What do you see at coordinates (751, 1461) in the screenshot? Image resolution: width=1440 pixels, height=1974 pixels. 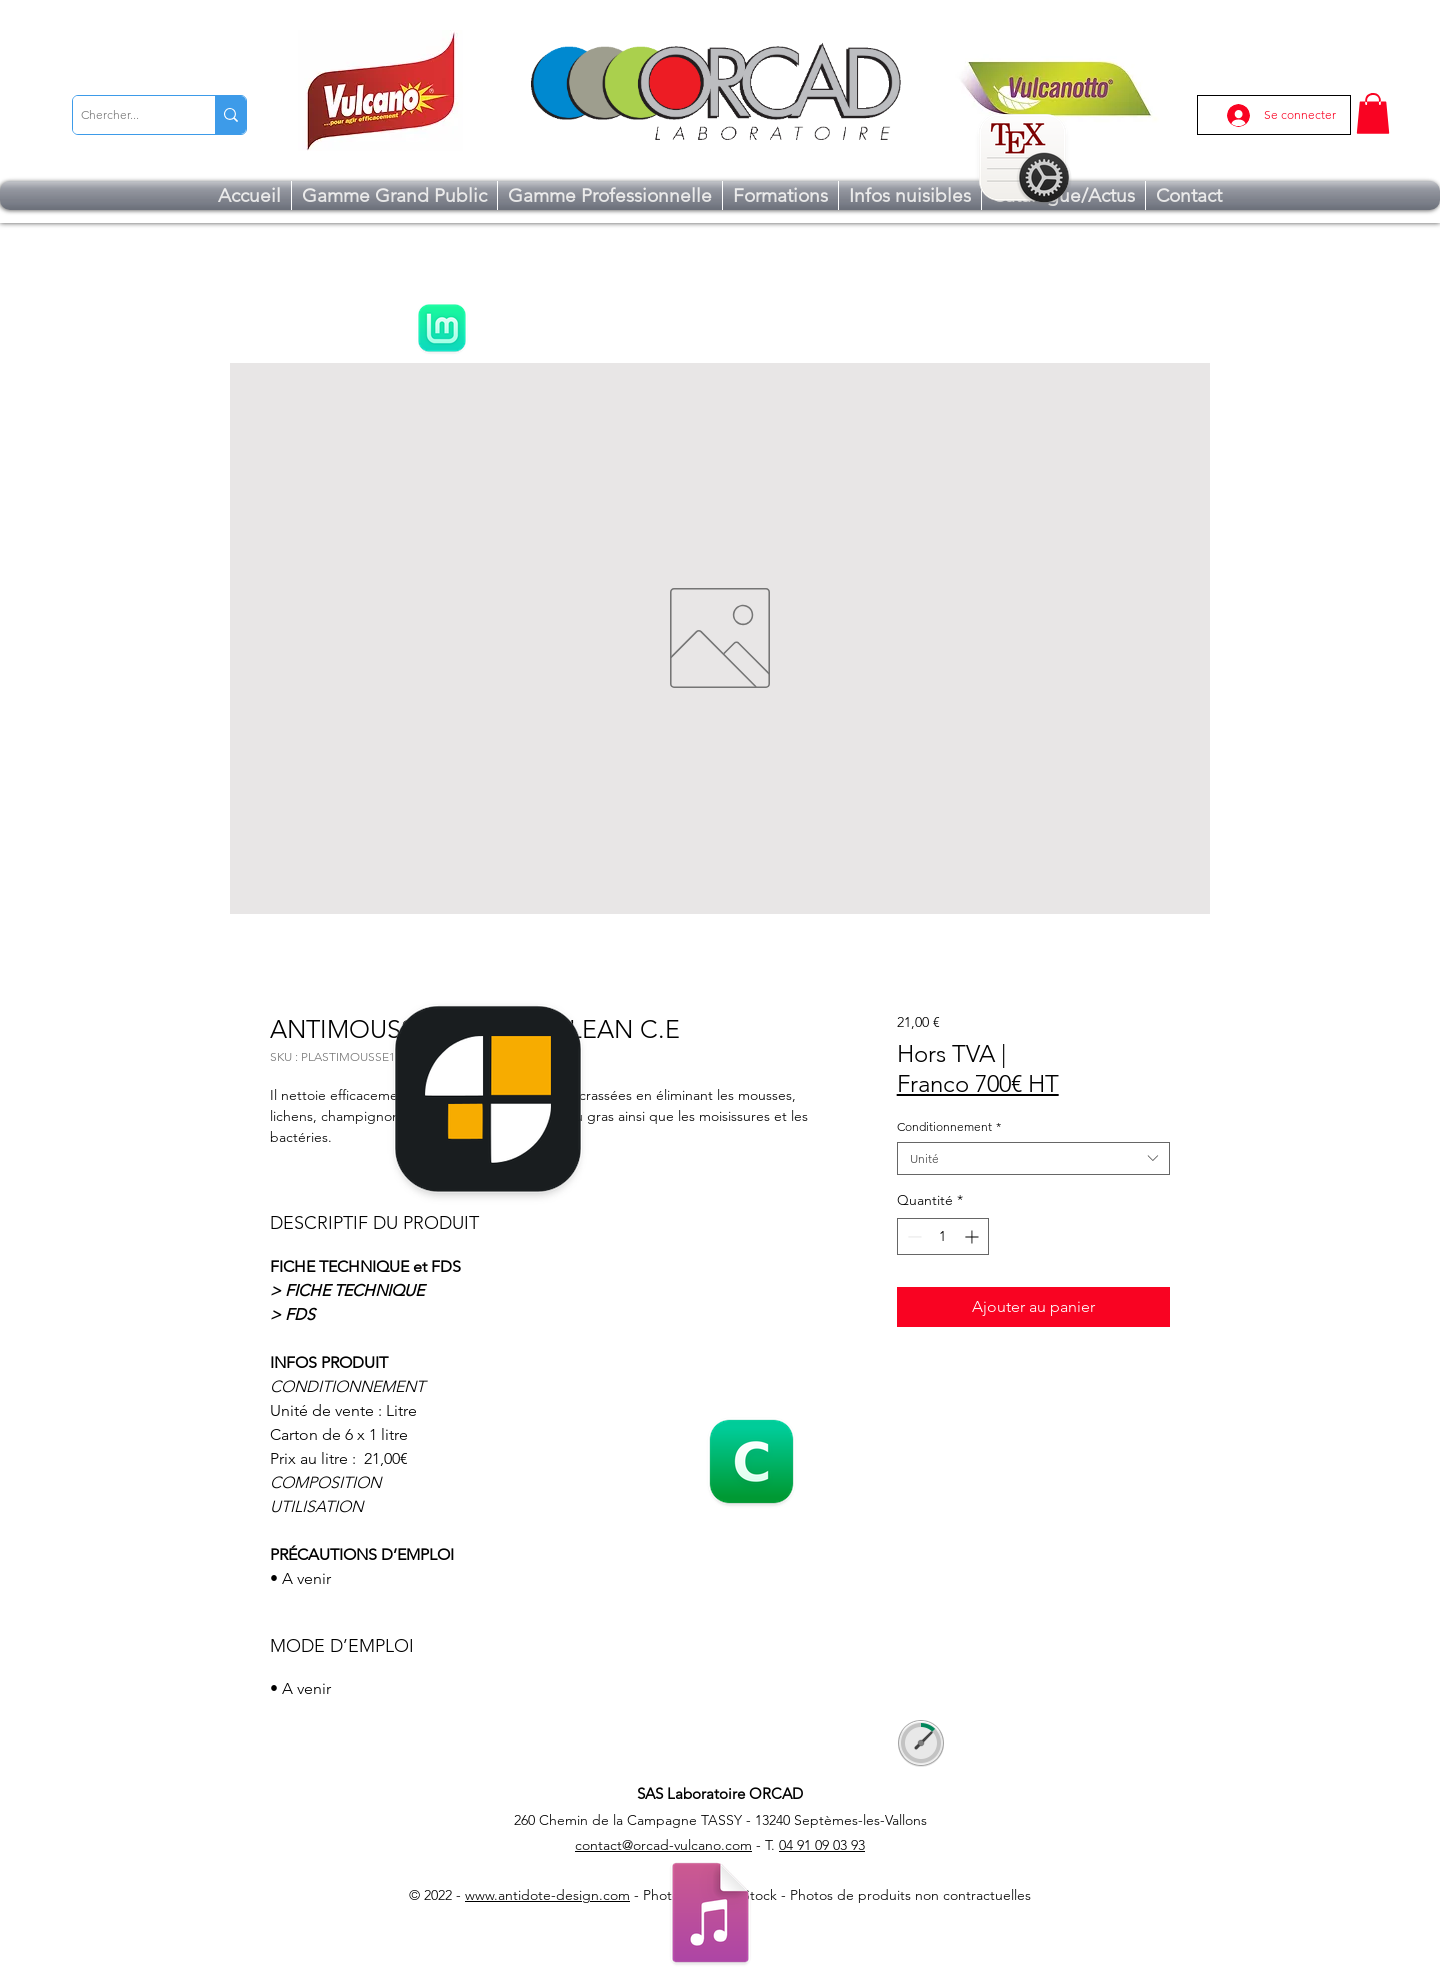 I see `open the connectagram word puzzle game` at bounding box center [751, 1461].